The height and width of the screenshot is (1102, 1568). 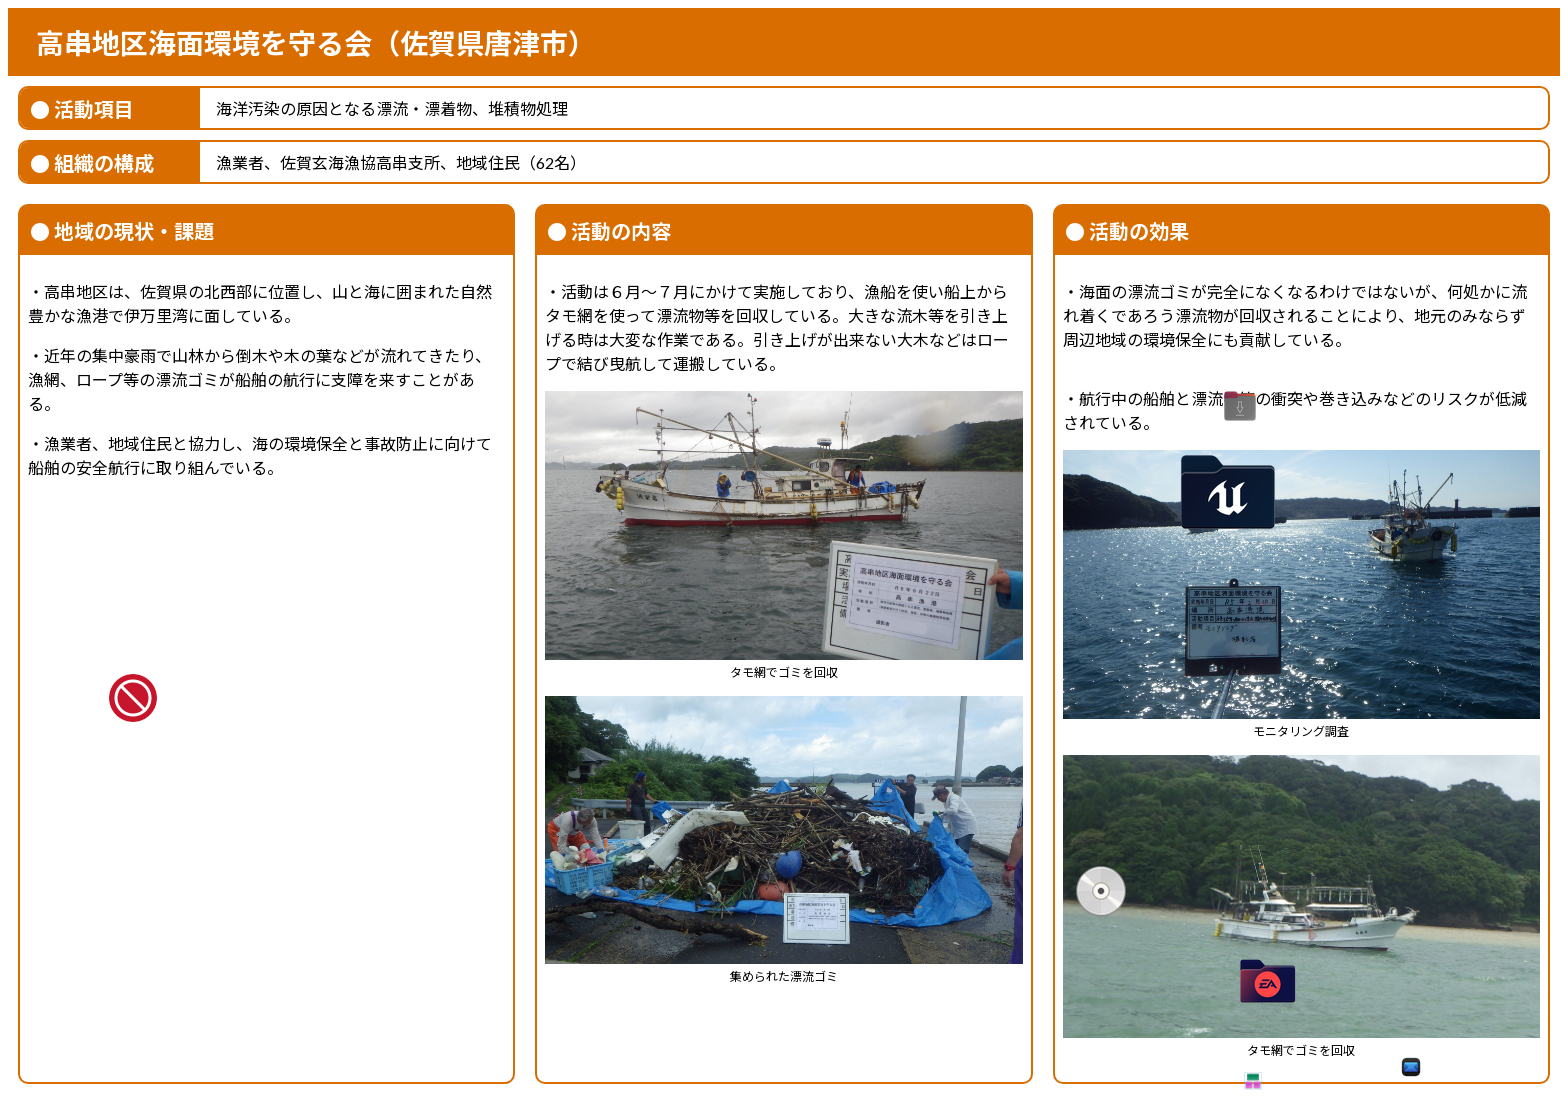 I want to click on folder containing Unreal Engine project files, so click(x=1227, y=494).